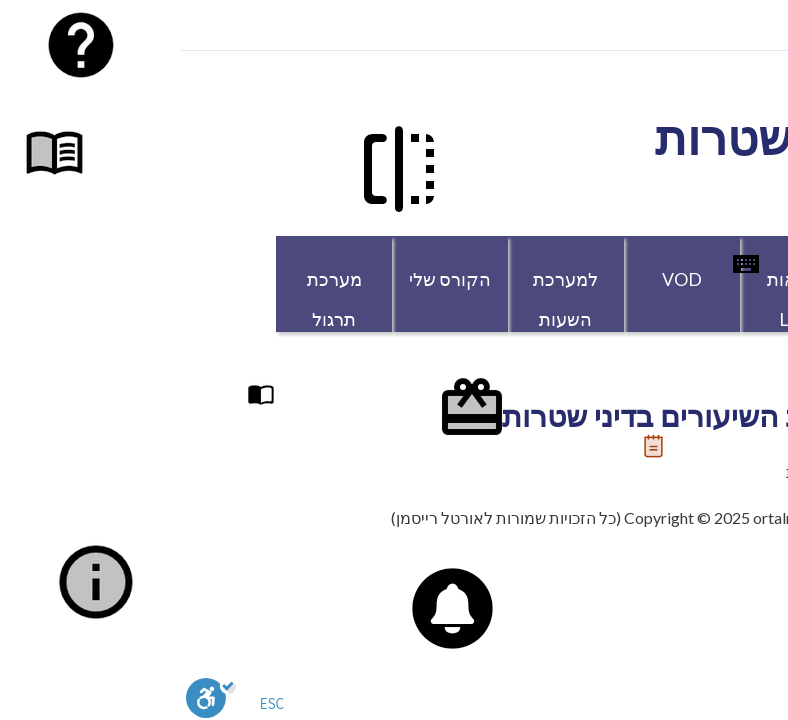 The height and width of the screenshot is (720, 788). What do you see at coordinates (96, 582) in the screenshot?
I see `view more information about this item` at bounding box center [96, 582].